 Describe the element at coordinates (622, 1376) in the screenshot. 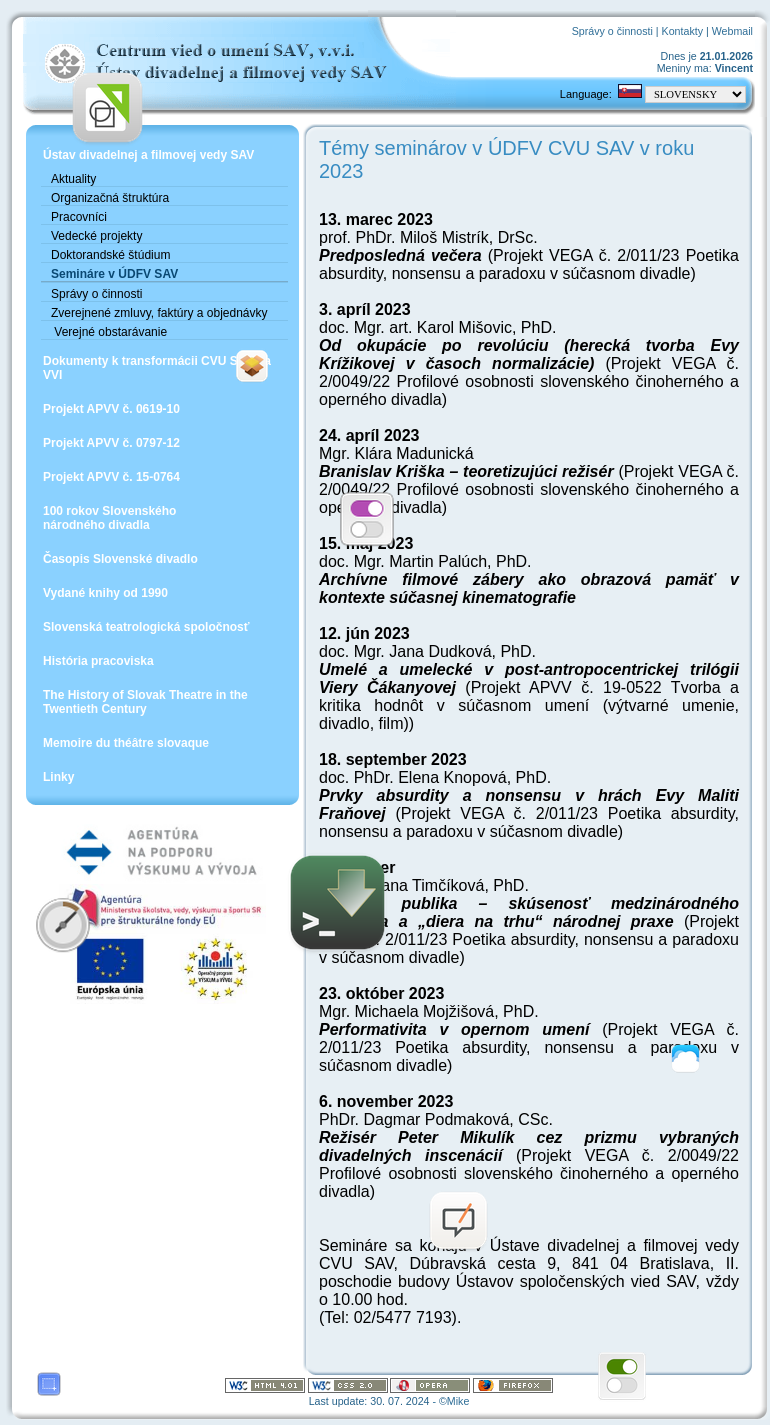

I see `open system tweaks or settings customization` at that location.